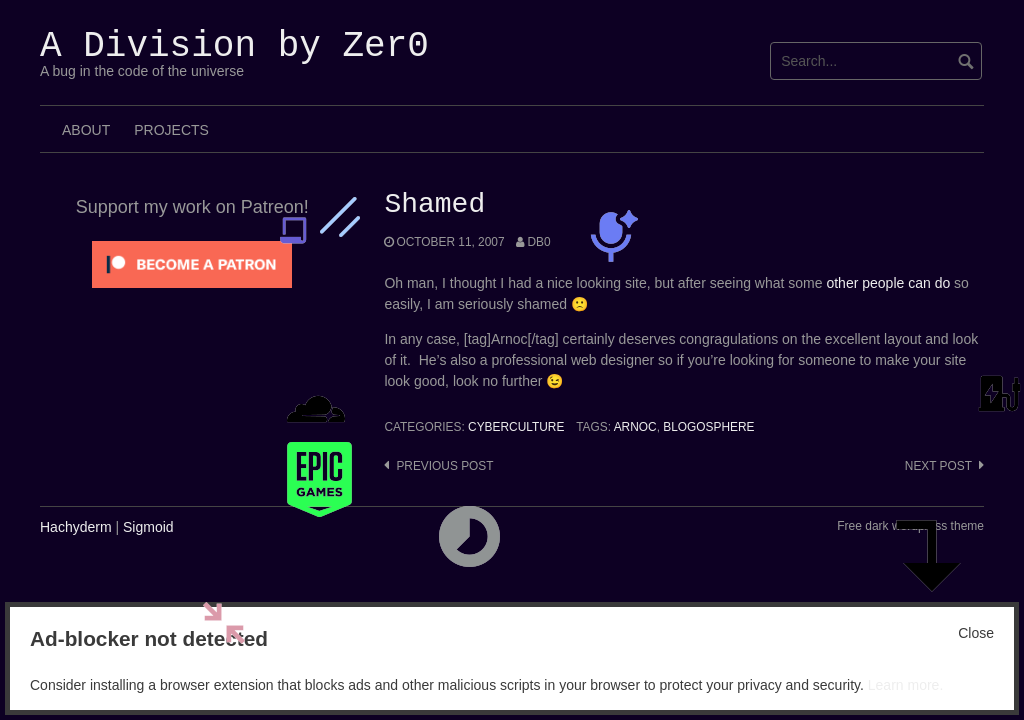  Describe the element at coordinates (927, 551) in the screenshot. I see `indicates a right-then-down navigation path` at that location.